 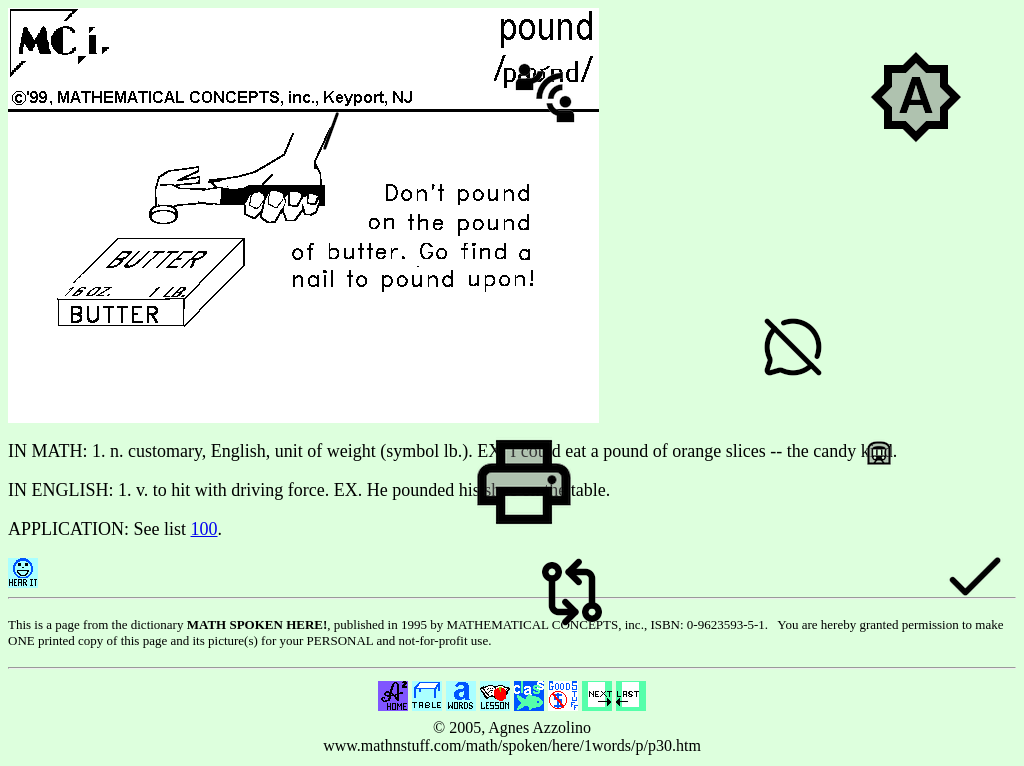 I want to click on print current document or page, so click(x=524, y=482).